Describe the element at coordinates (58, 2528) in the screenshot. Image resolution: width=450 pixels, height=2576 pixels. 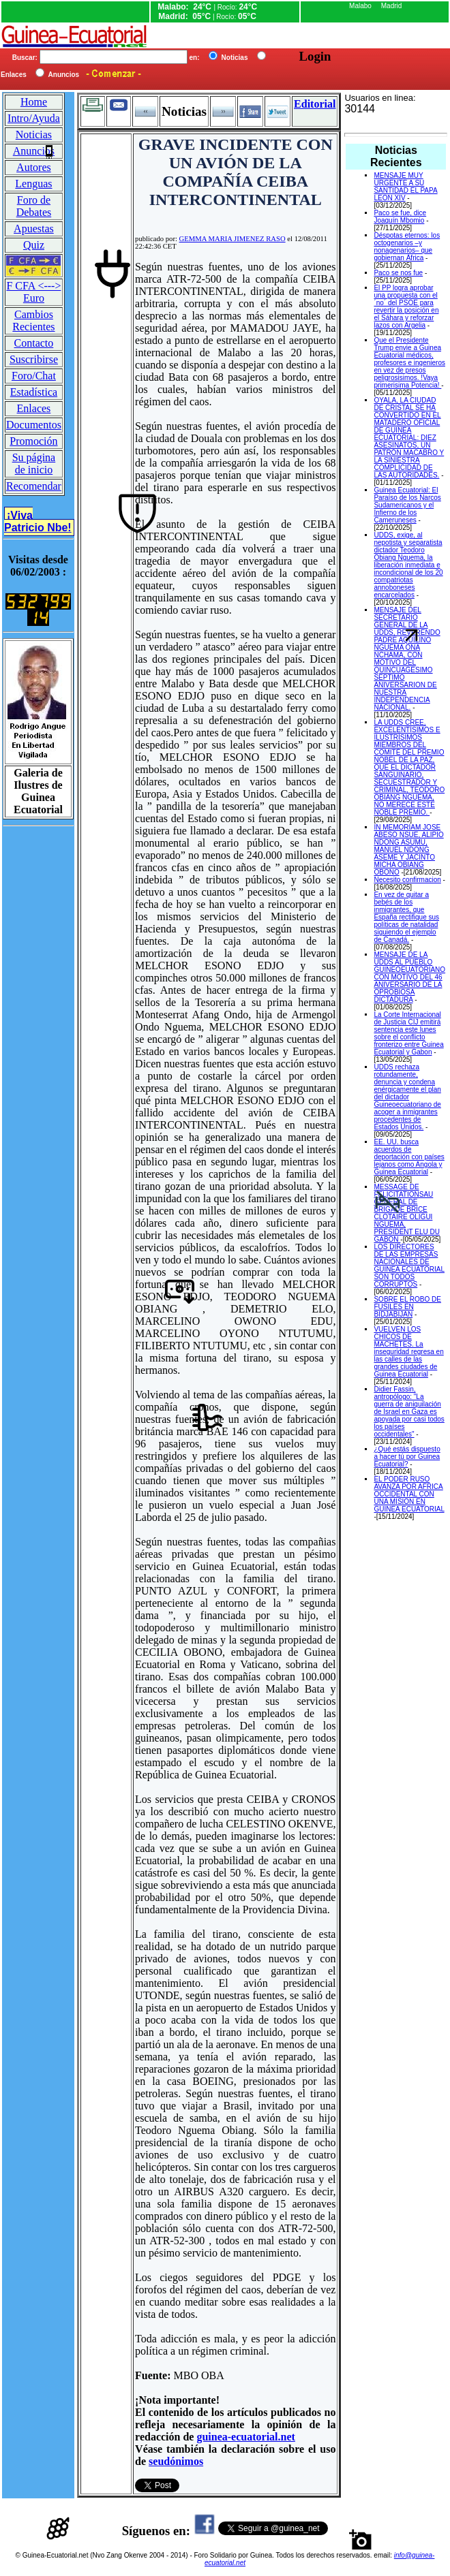
I see `indicates grape or wine-related content` at that location.